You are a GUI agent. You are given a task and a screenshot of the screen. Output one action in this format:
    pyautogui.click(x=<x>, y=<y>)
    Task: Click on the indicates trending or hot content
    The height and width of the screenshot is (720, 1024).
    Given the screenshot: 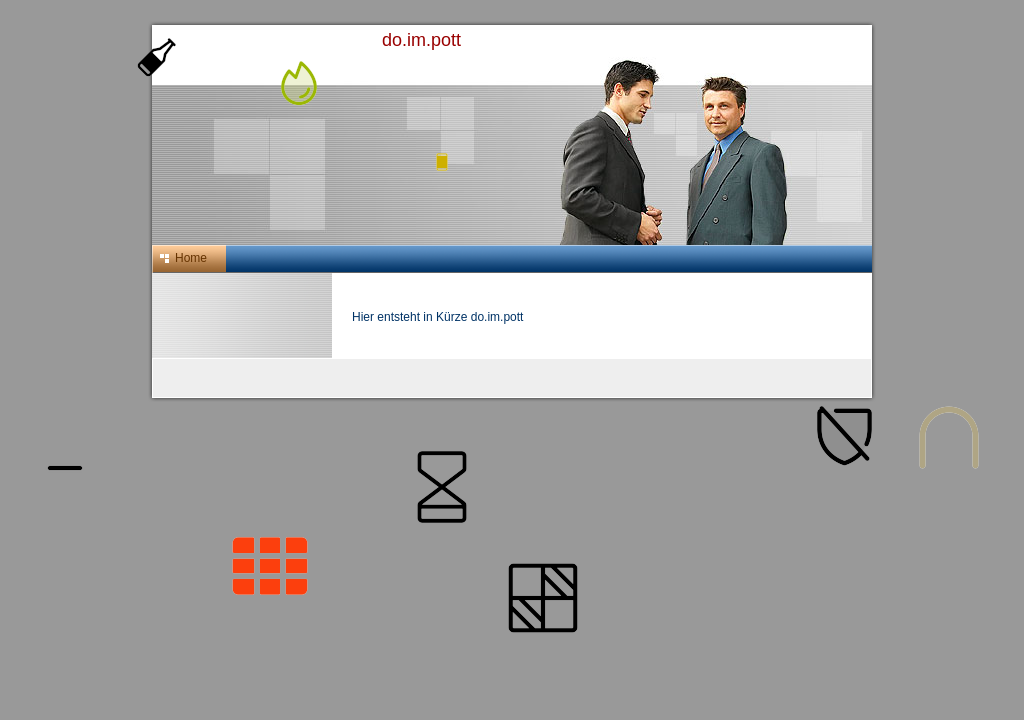 What is the action you would take?
    pyautogui.click(x=299, y=84)
    